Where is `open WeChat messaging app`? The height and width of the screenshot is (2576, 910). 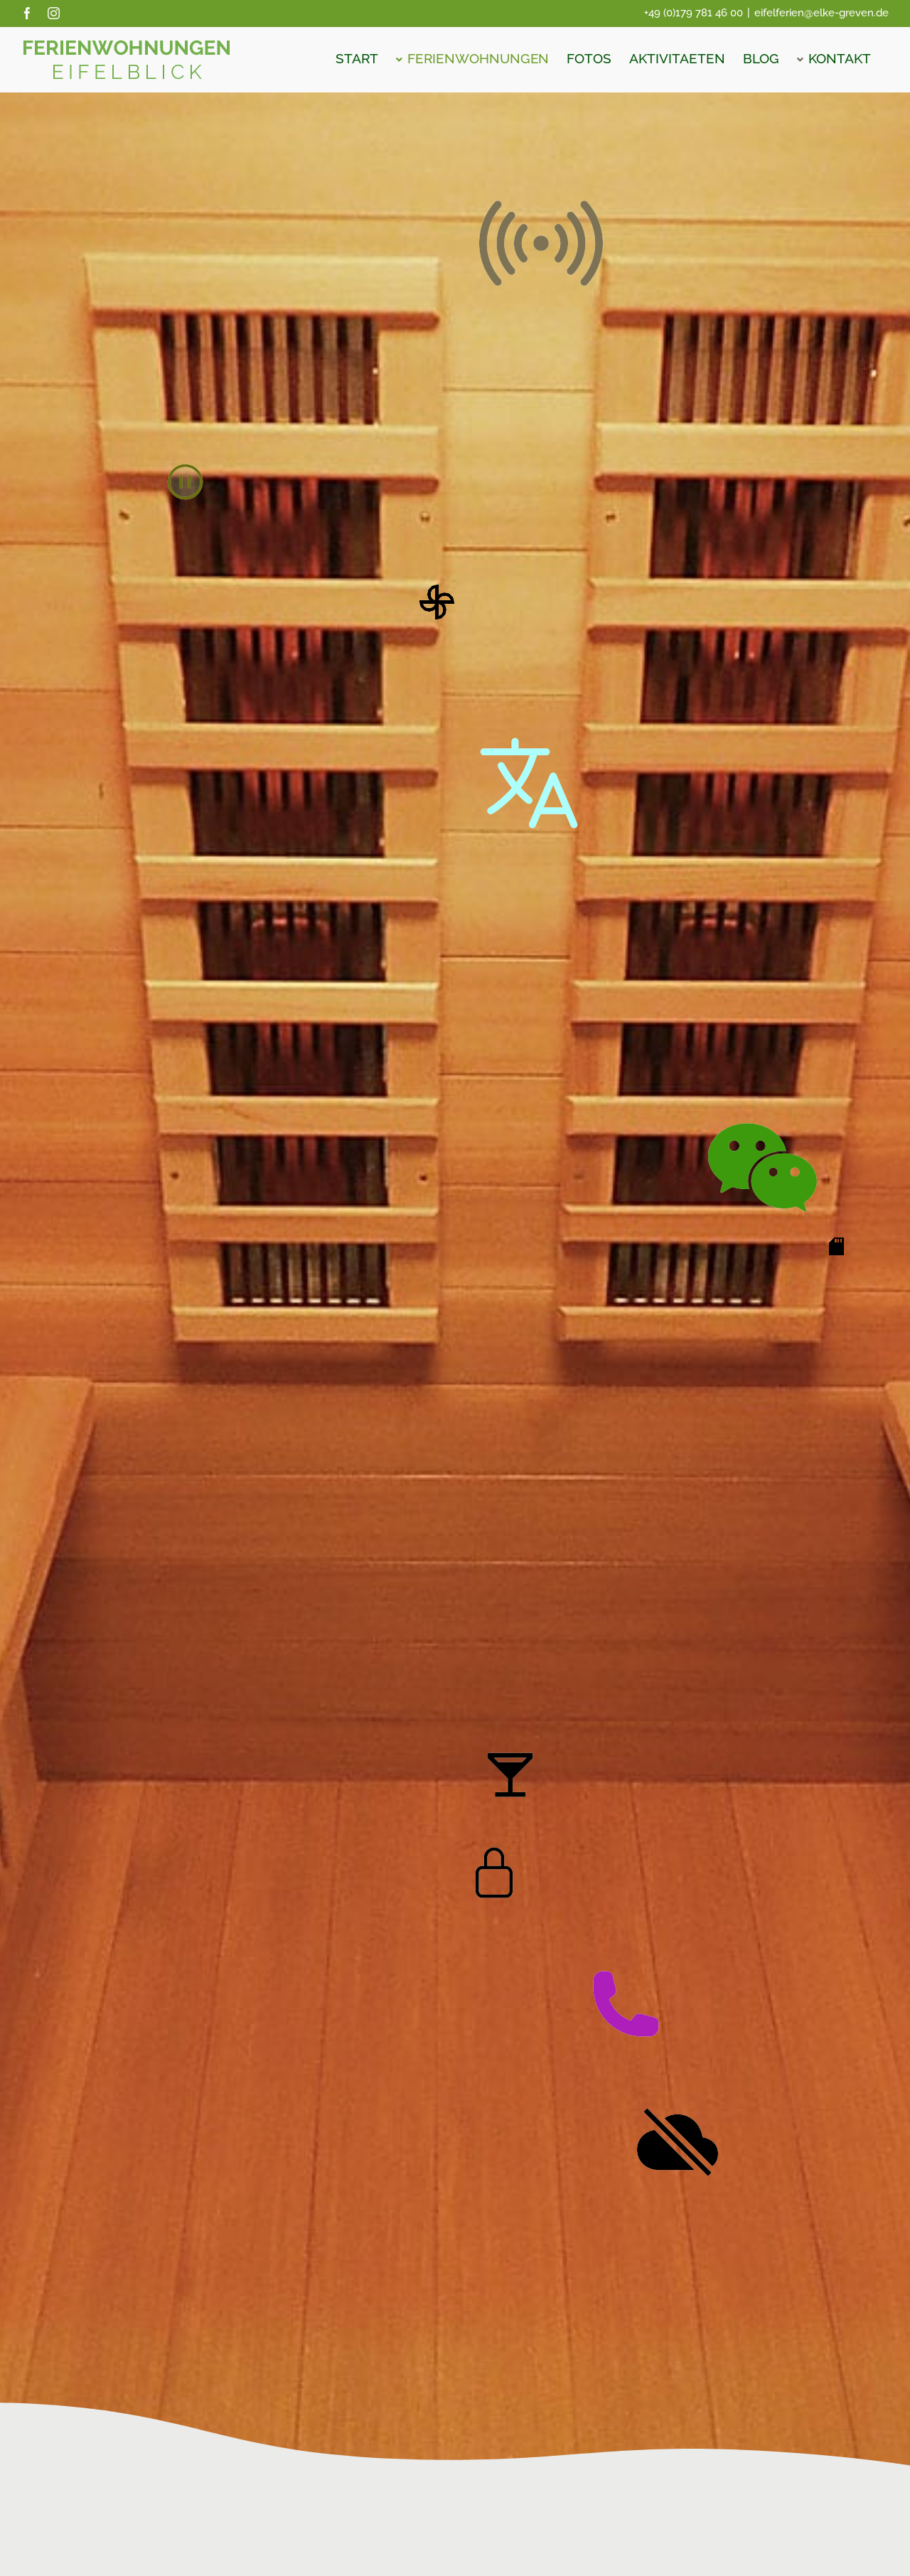 open WeChat messaging app is located at coordinates (762, 1167).